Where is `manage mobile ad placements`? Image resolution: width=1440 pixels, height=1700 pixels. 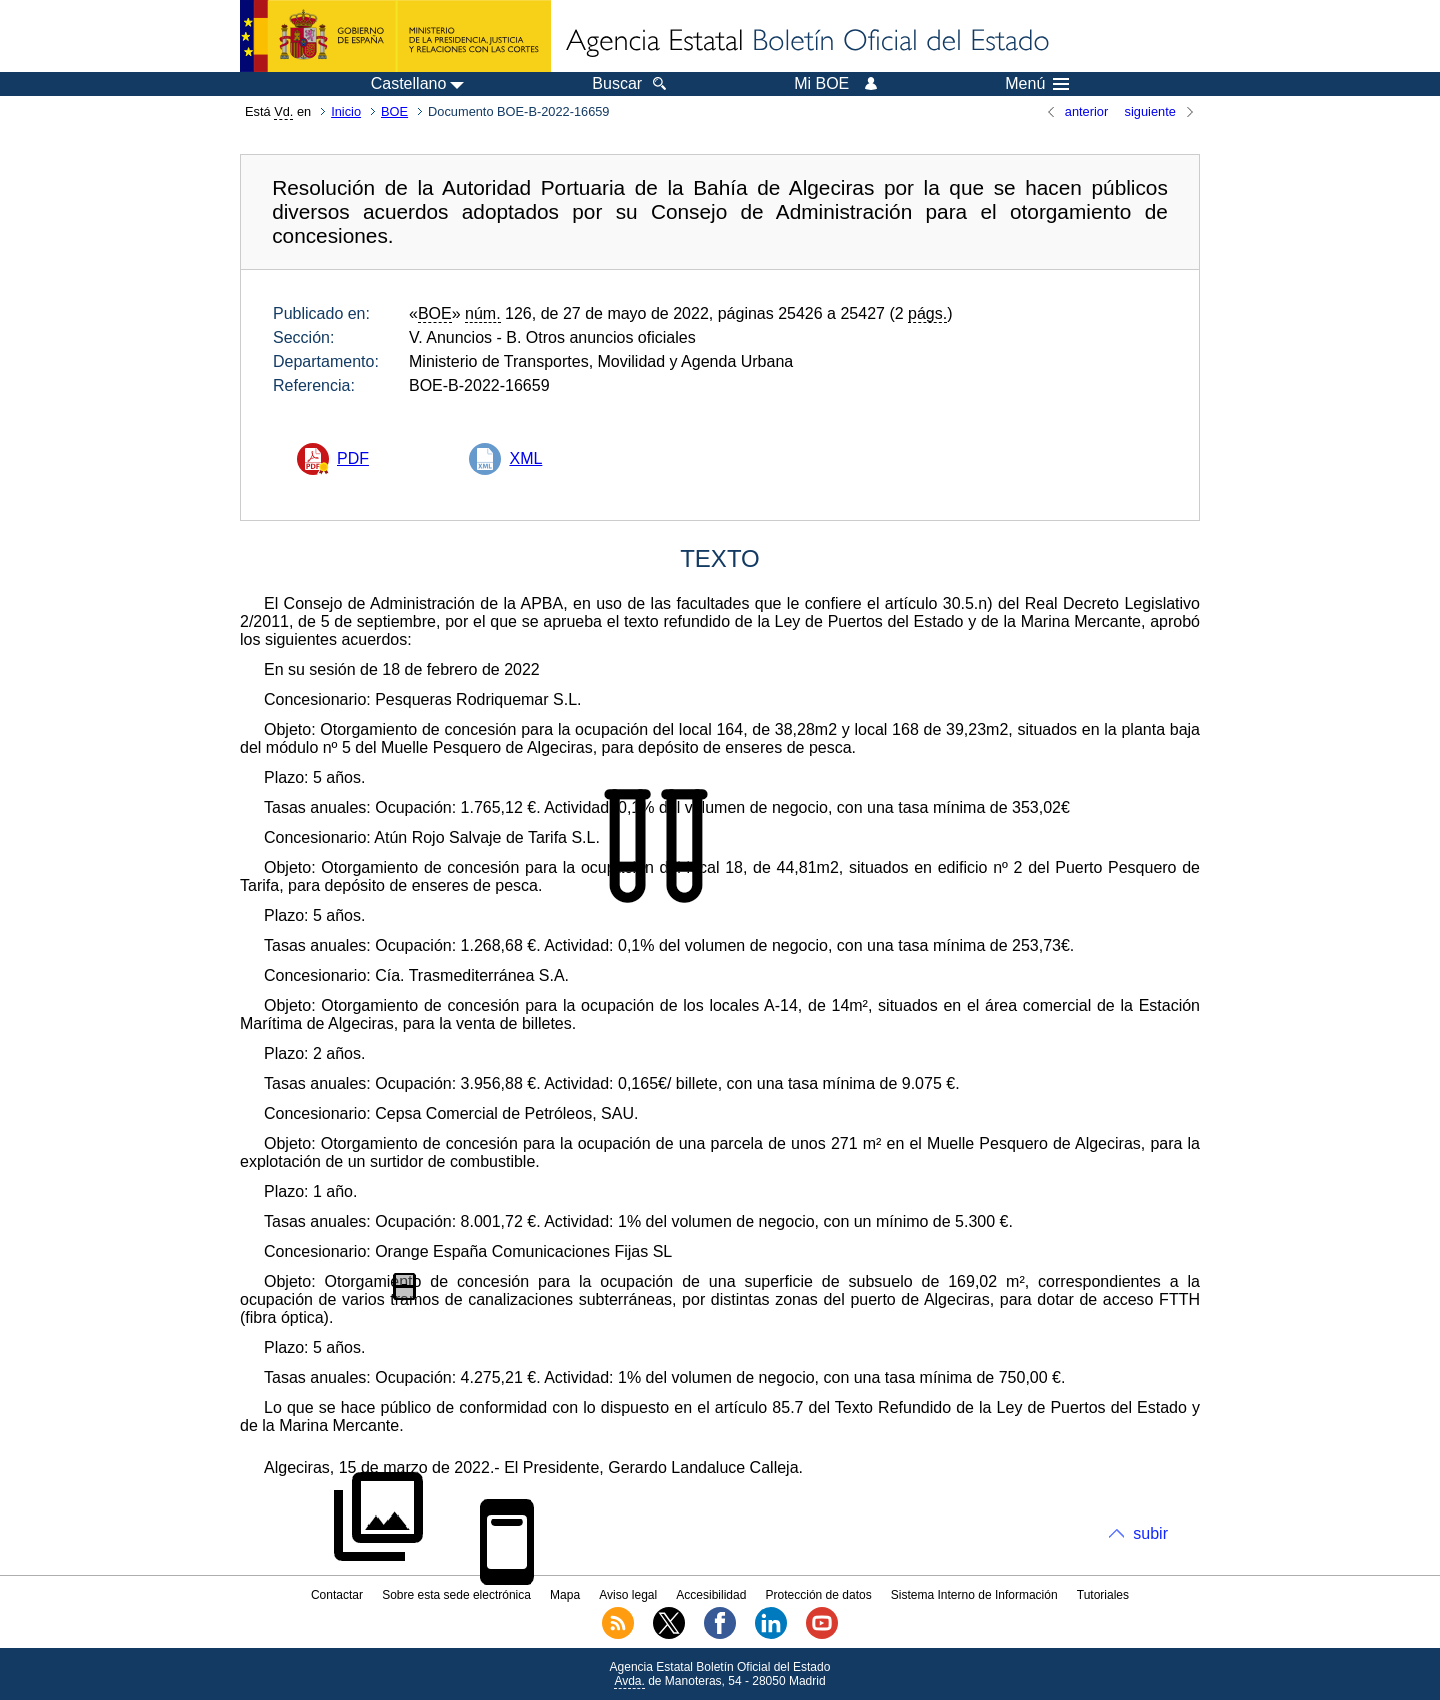
manage mobile ad placements is located at coordinates (507, 1542).